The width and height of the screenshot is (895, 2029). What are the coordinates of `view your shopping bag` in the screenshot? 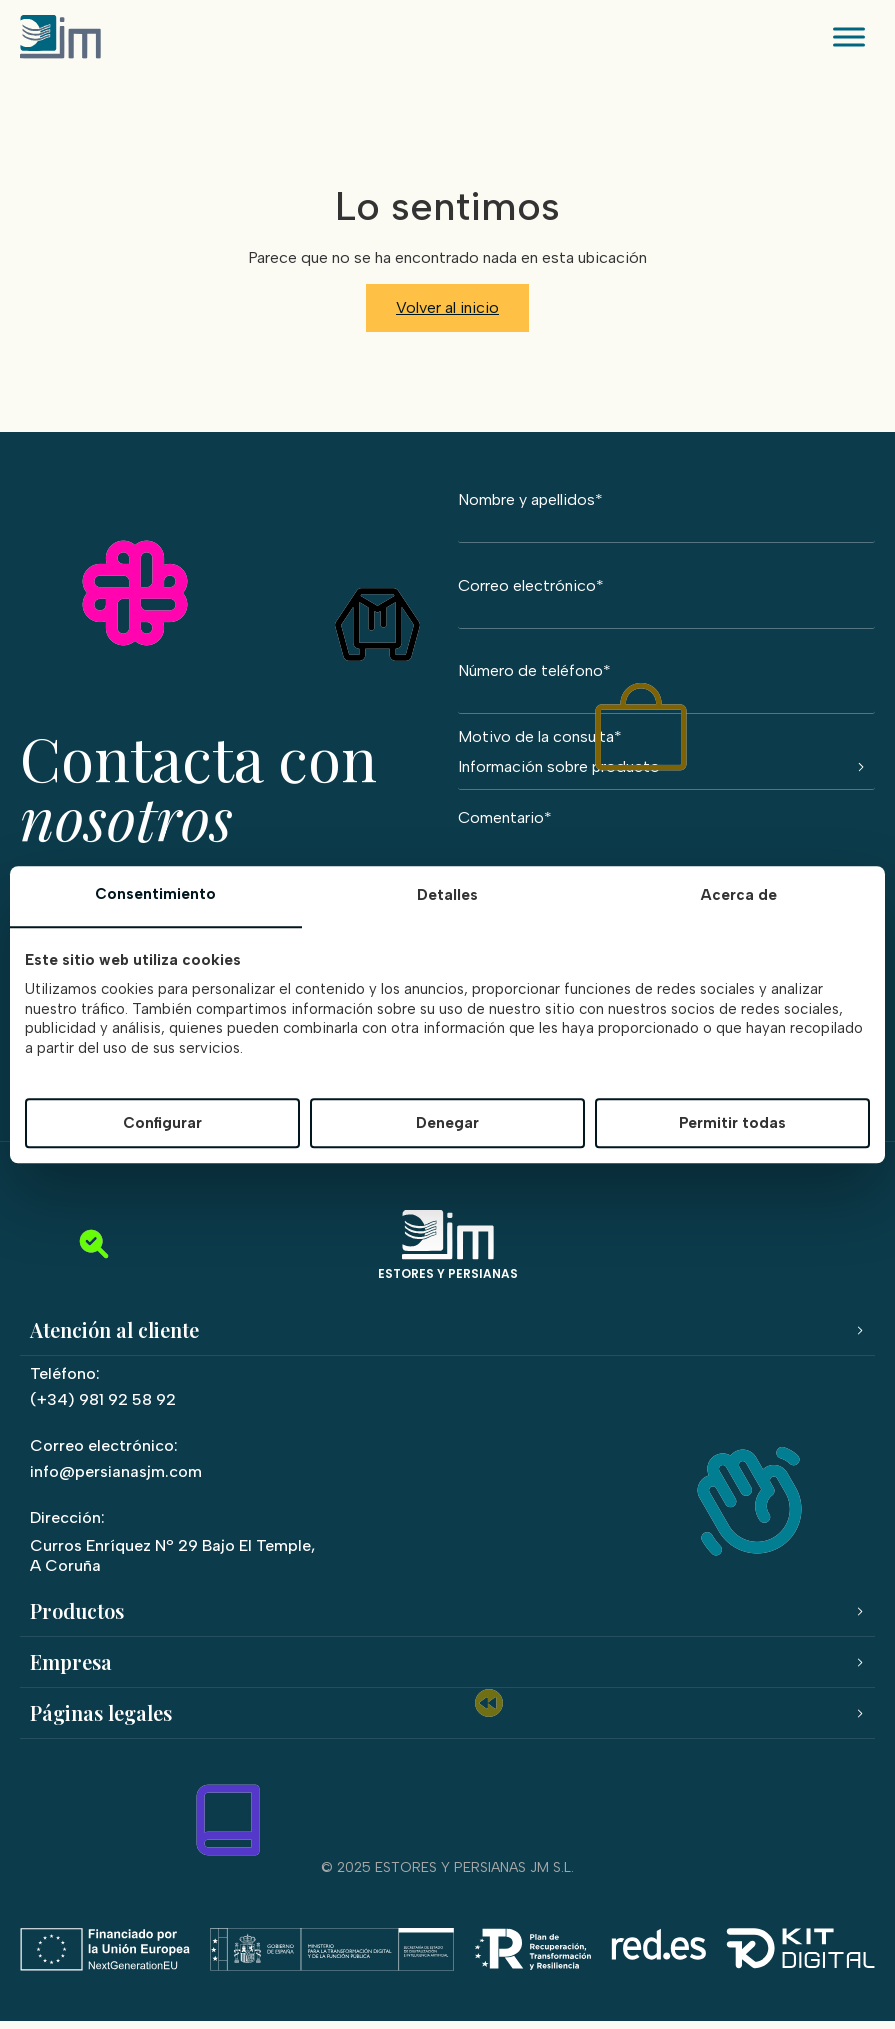 It's located at (641, 732).